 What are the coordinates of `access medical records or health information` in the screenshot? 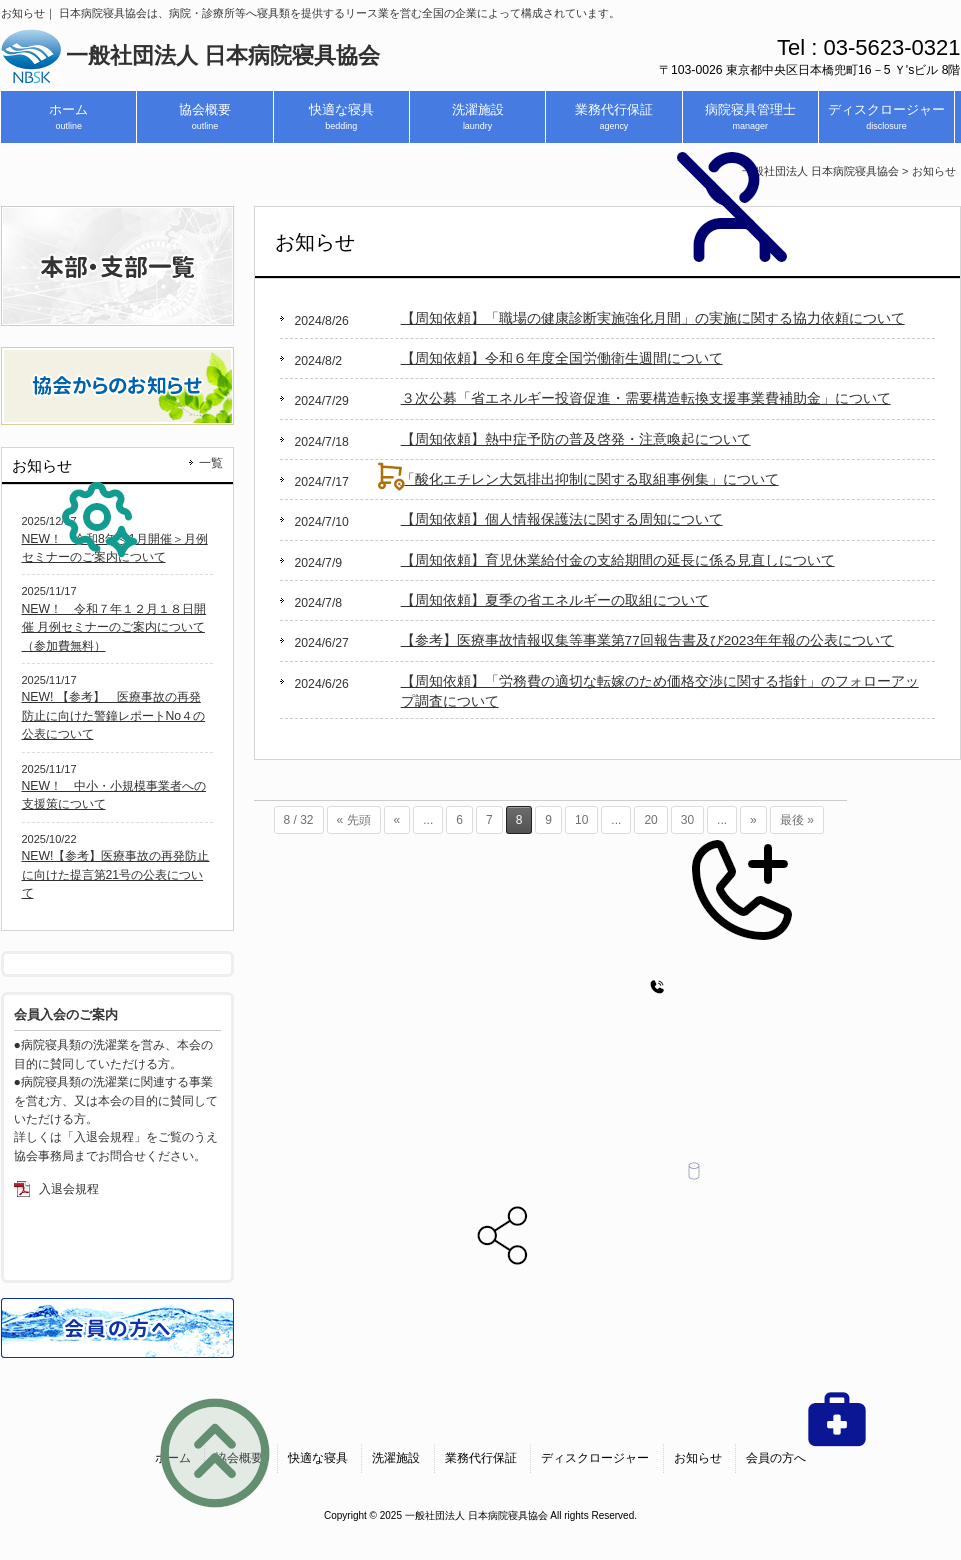 It's located at (837, 1421).